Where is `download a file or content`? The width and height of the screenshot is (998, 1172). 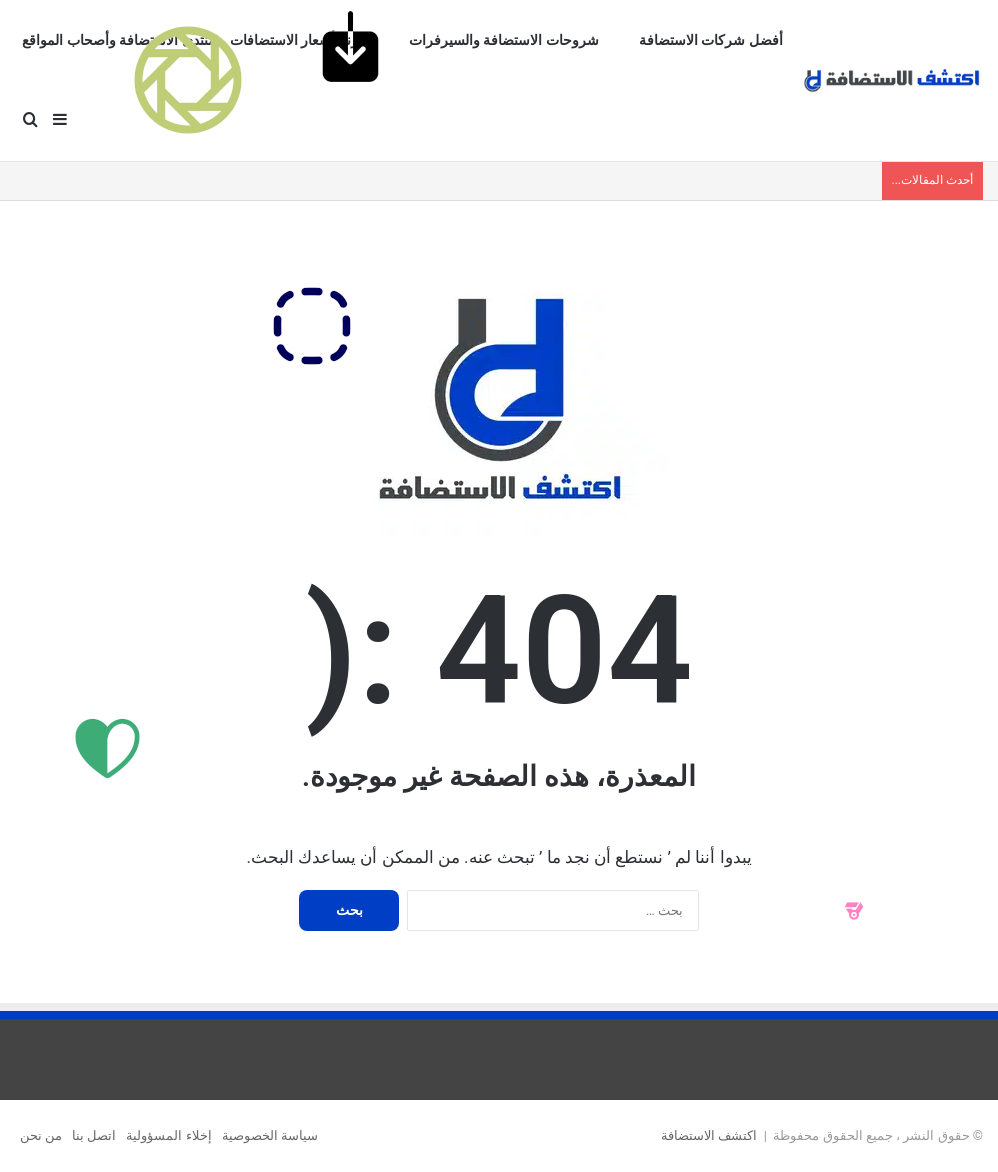
download a file or content is located at coordinates (350, 46).